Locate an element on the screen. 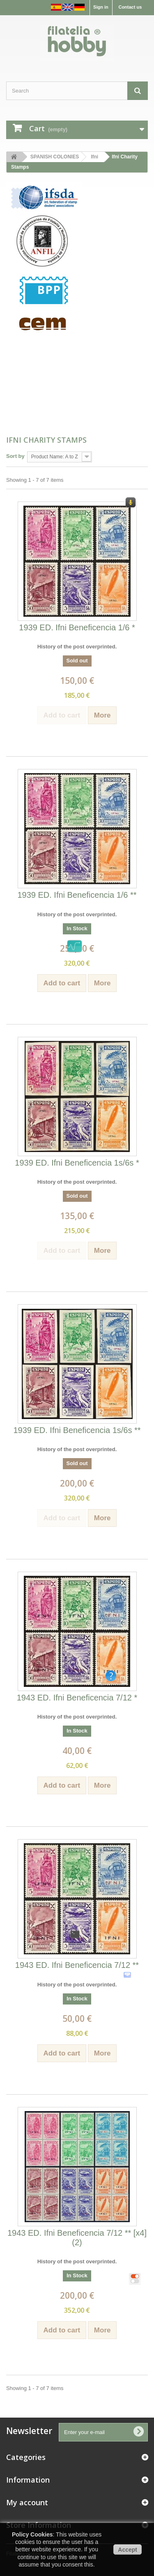 Image resolution: width=154 pixels, height=2576 pixels. open the mail app is located at coordinates (127, 1975).